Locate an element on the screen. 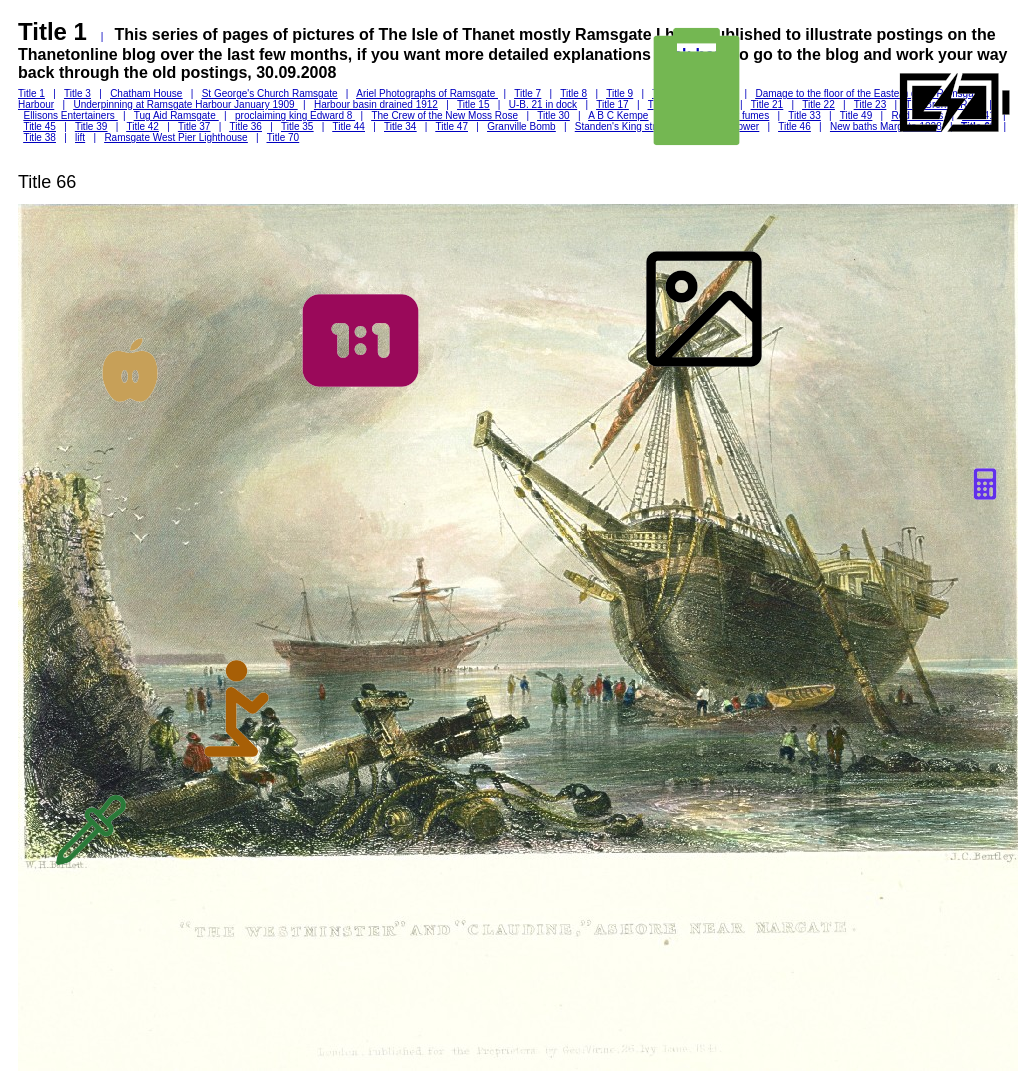 The height and width of the screenshot is (1090, 1028). add or upload an image is located at coordinates (704, 309).